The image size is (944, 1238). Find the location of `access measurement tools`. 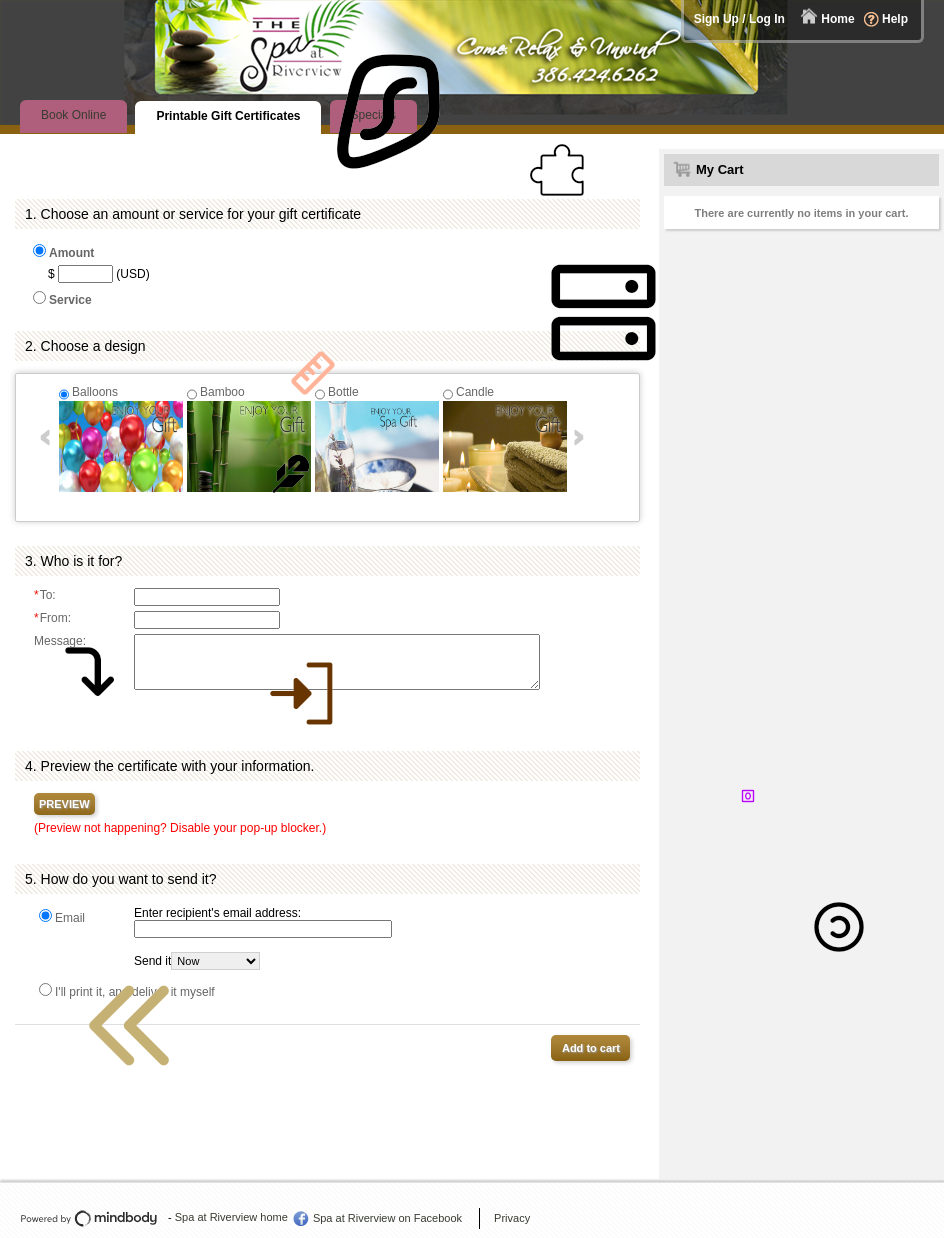

access measurement tools is located at coordinates (313, 373).